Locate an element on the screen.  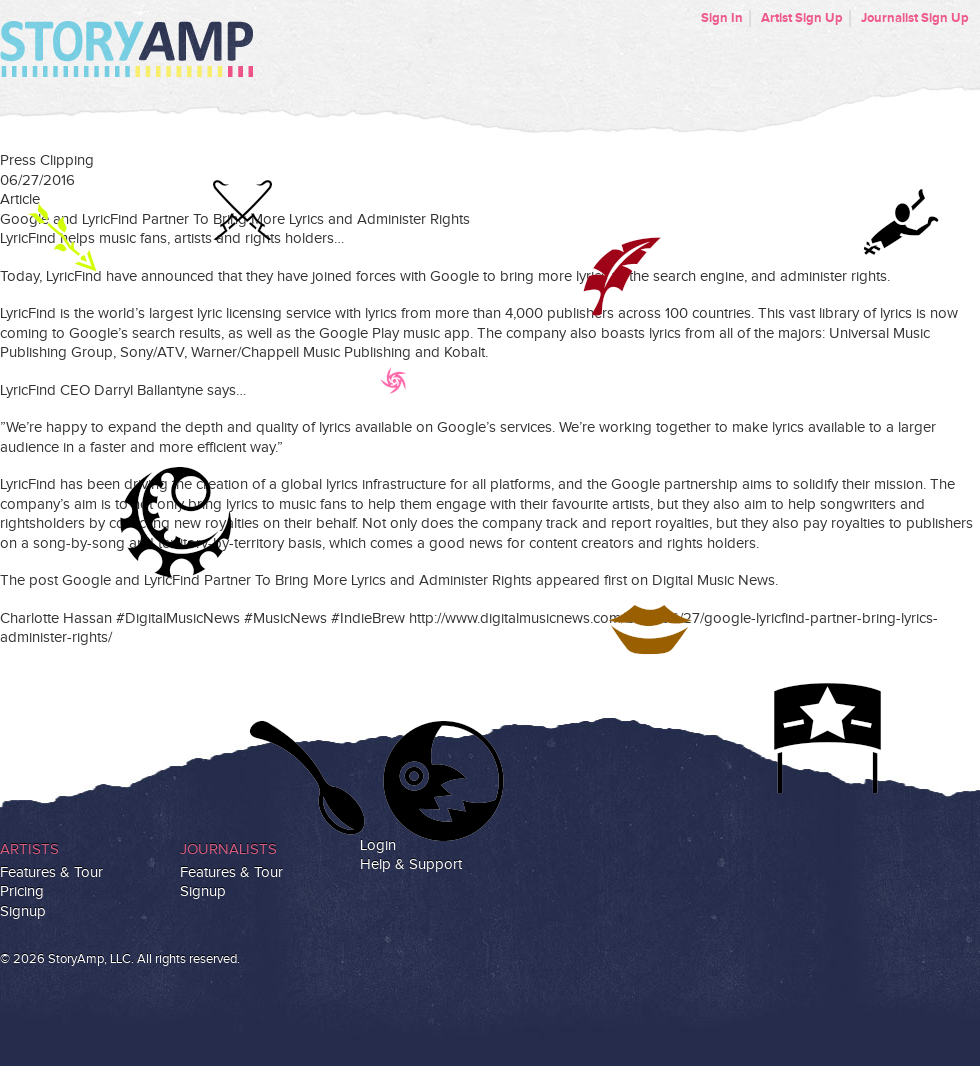
compose a new message or document is located at coordinates (622, 275).